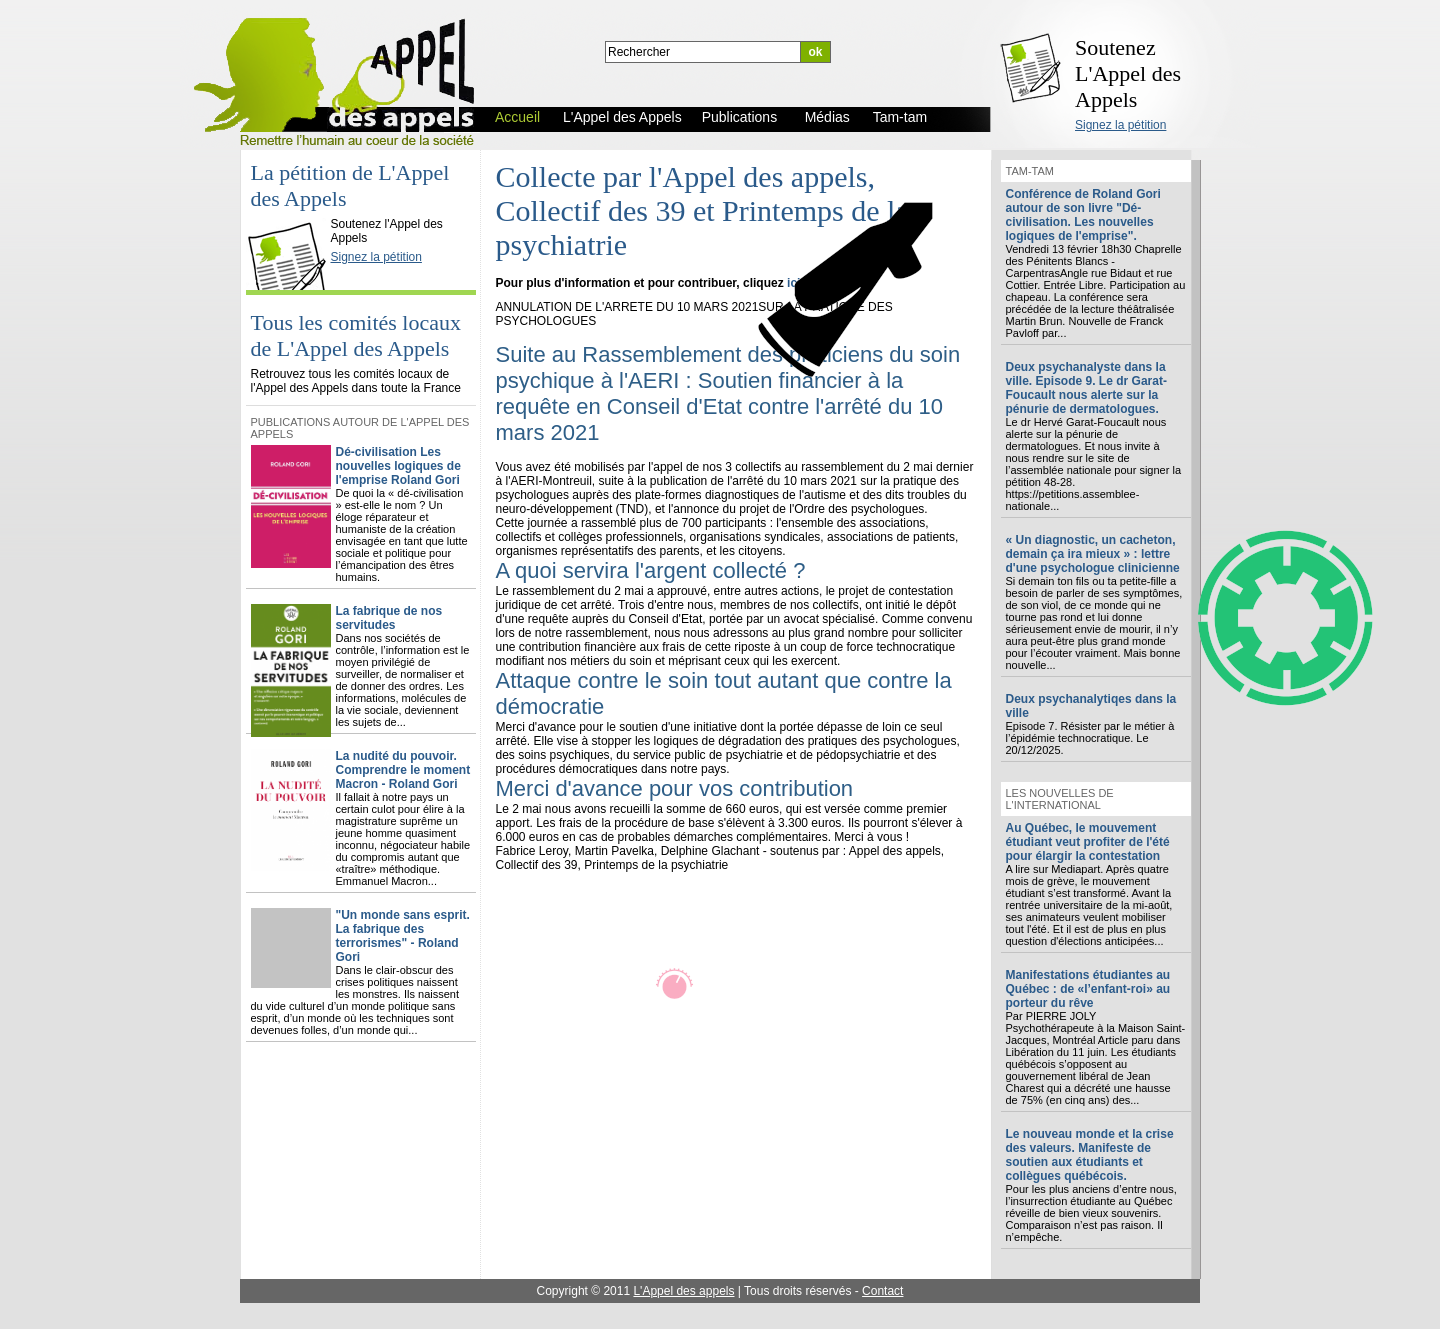 This screenshot has height=1329, width=1440. I want to click on access security settings, so click(1286, 618).